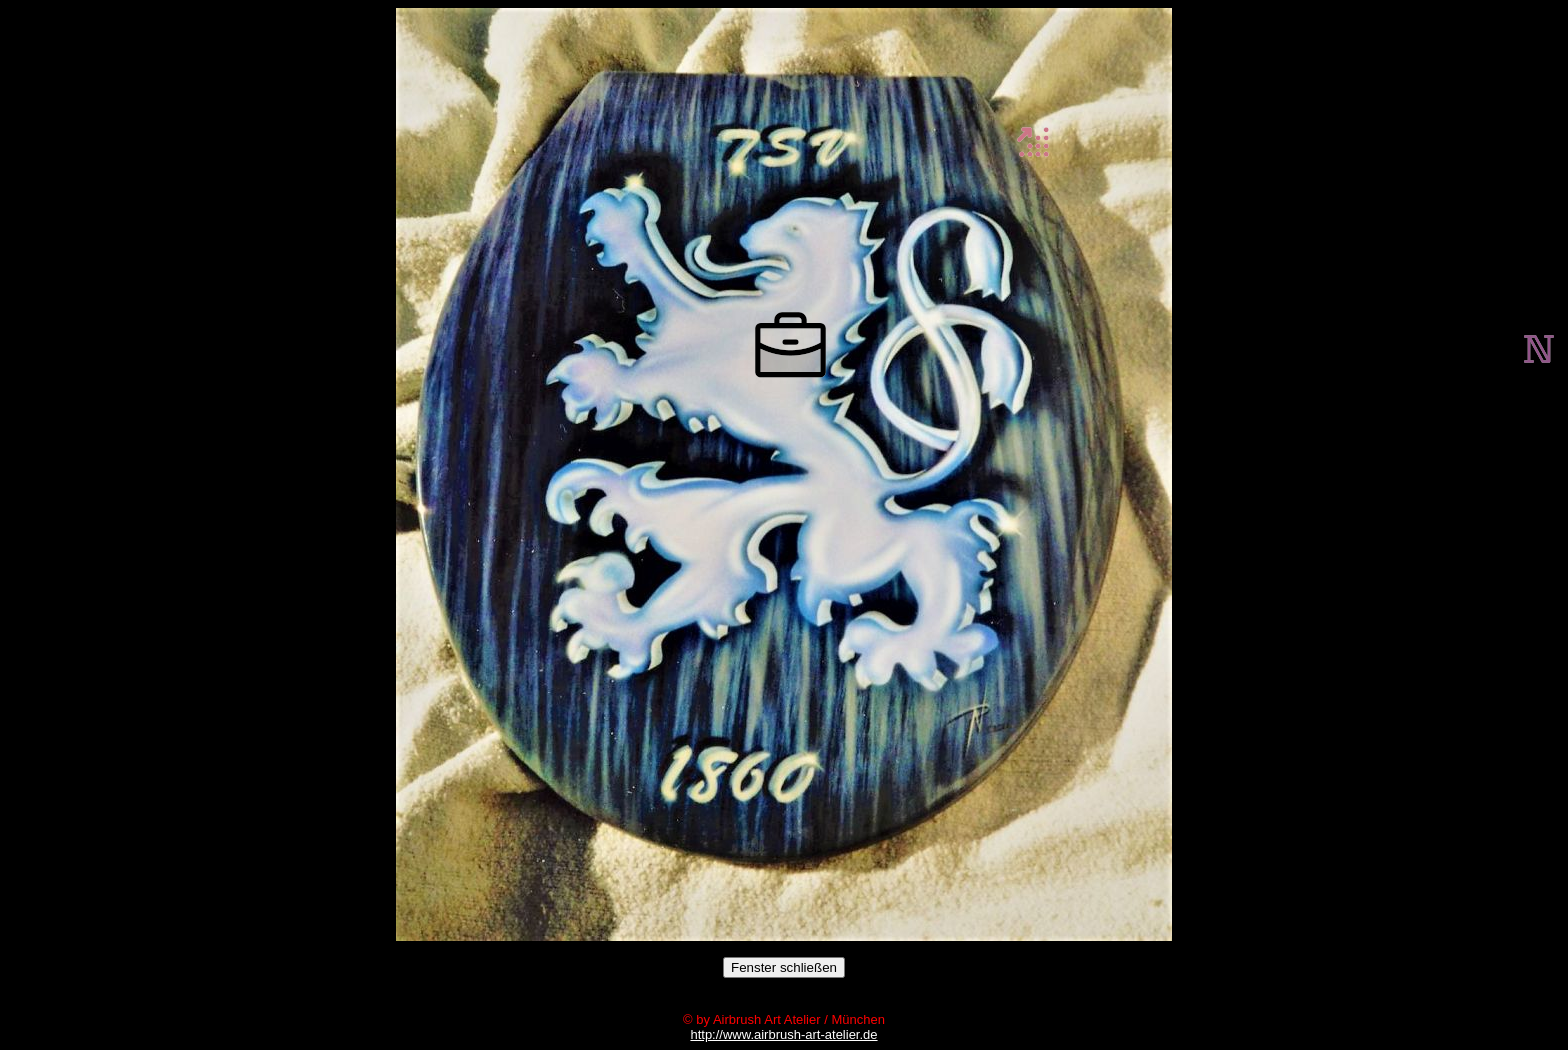  Describe the element at coordinates (790, 347) in the screenshot. I see `access work or business-related content` at that location.